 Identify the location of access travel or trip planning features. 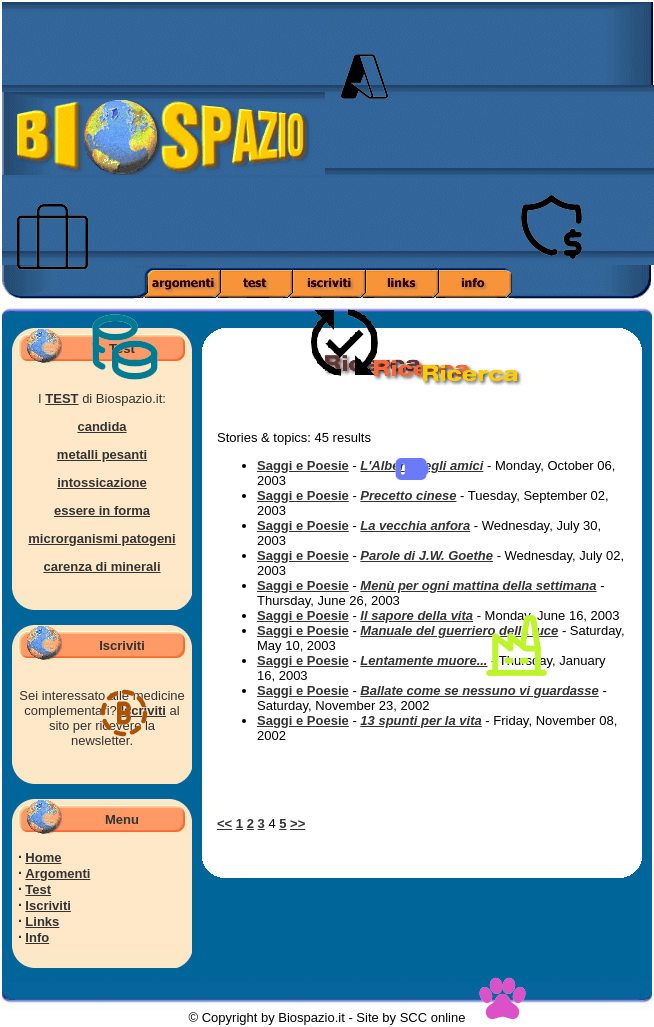
(52, 239).